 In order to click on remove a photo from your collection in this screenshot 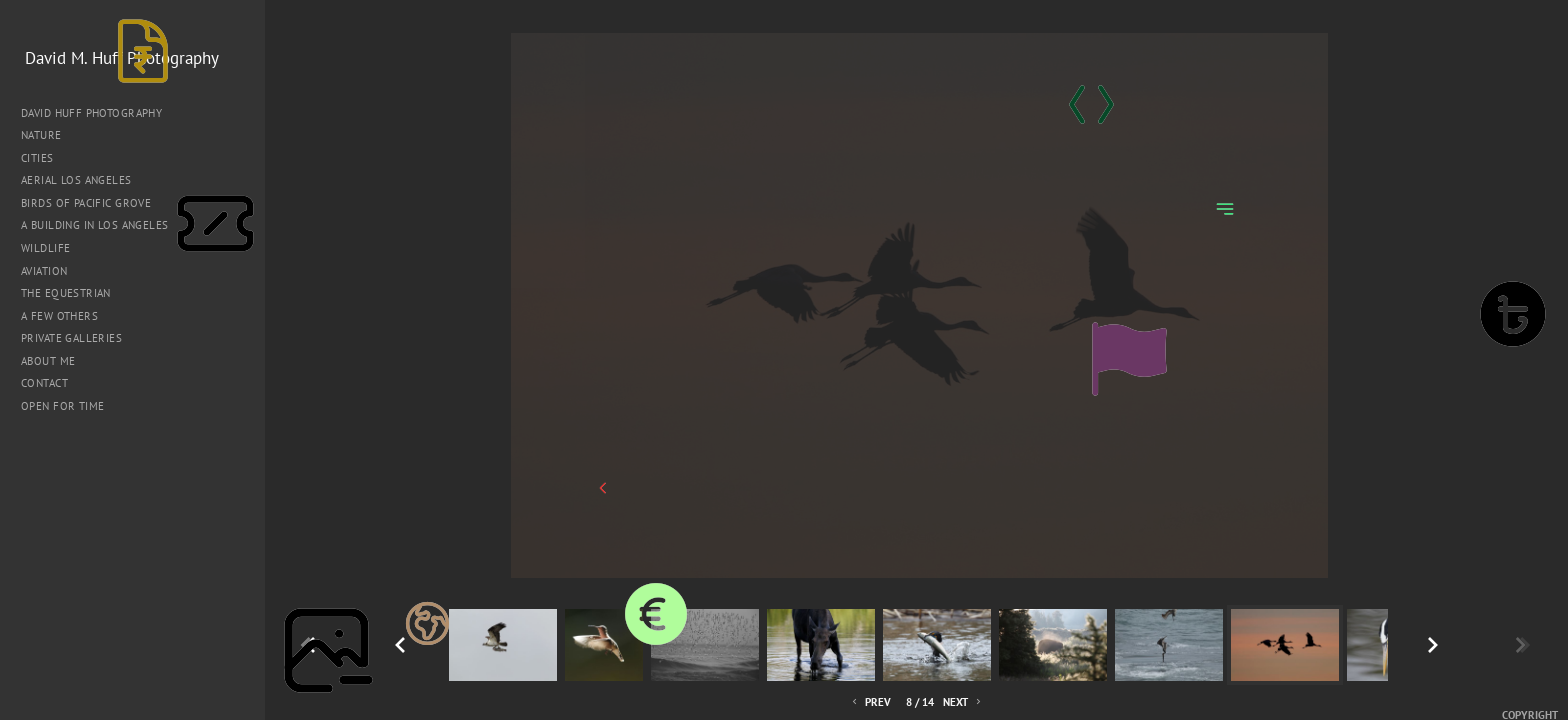, I will do `click(326, 650)`.